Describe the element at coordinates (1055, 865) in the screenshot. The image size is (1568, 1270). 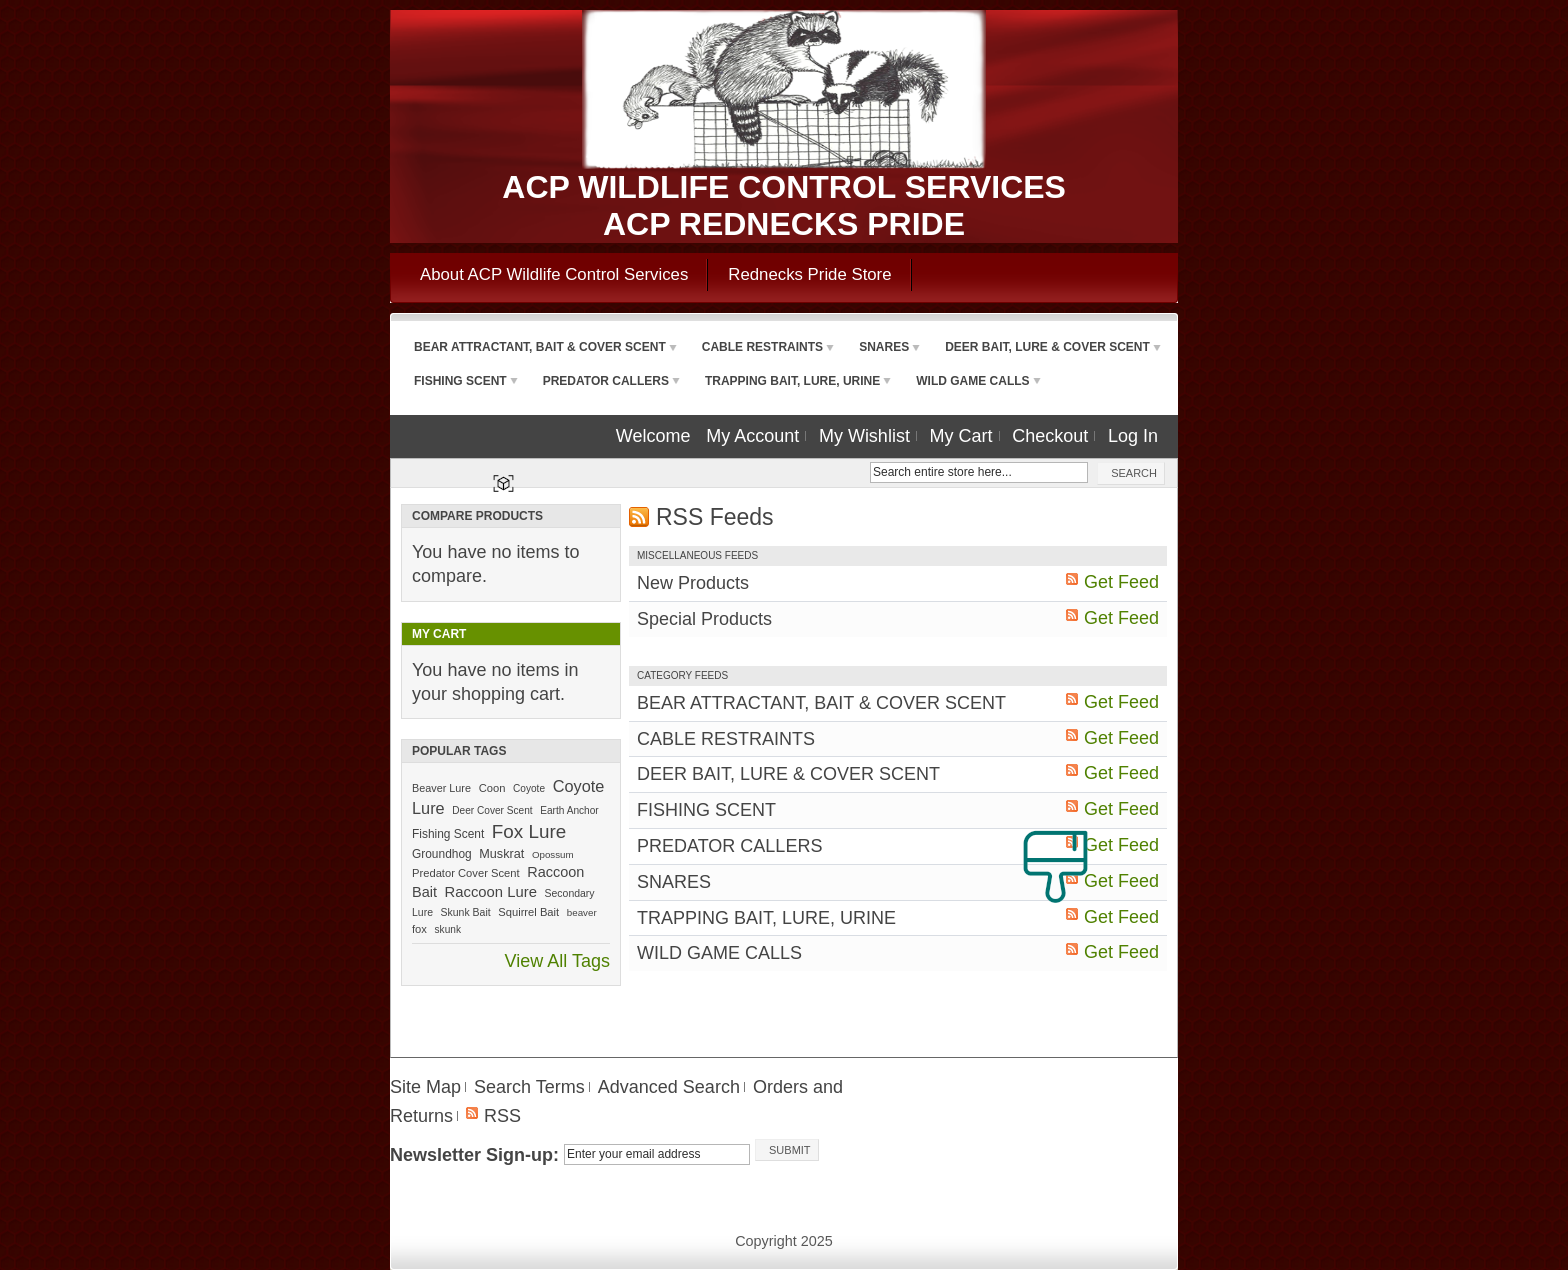
I see `access painting or drawing tools` at that location.